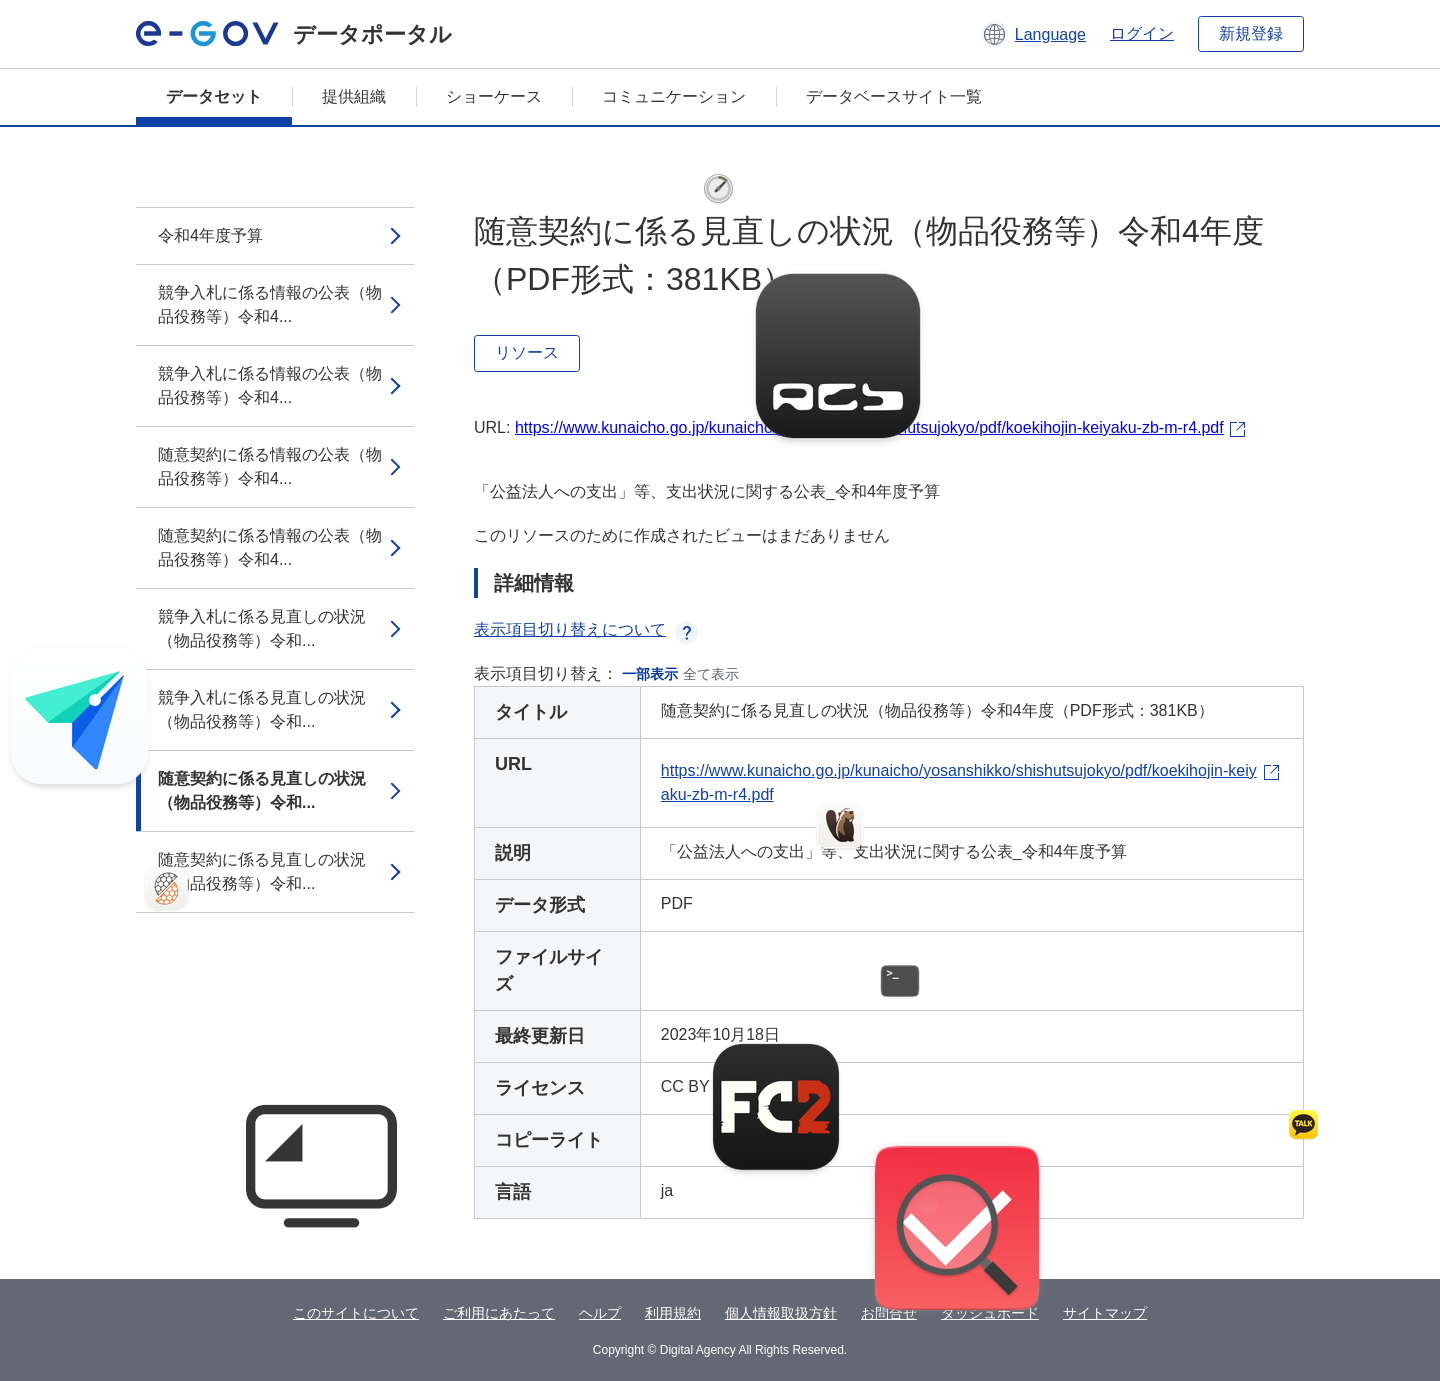  Describe the element at coordinates (900, 981) in the screenshot. I see `open the terminal application` at that location.